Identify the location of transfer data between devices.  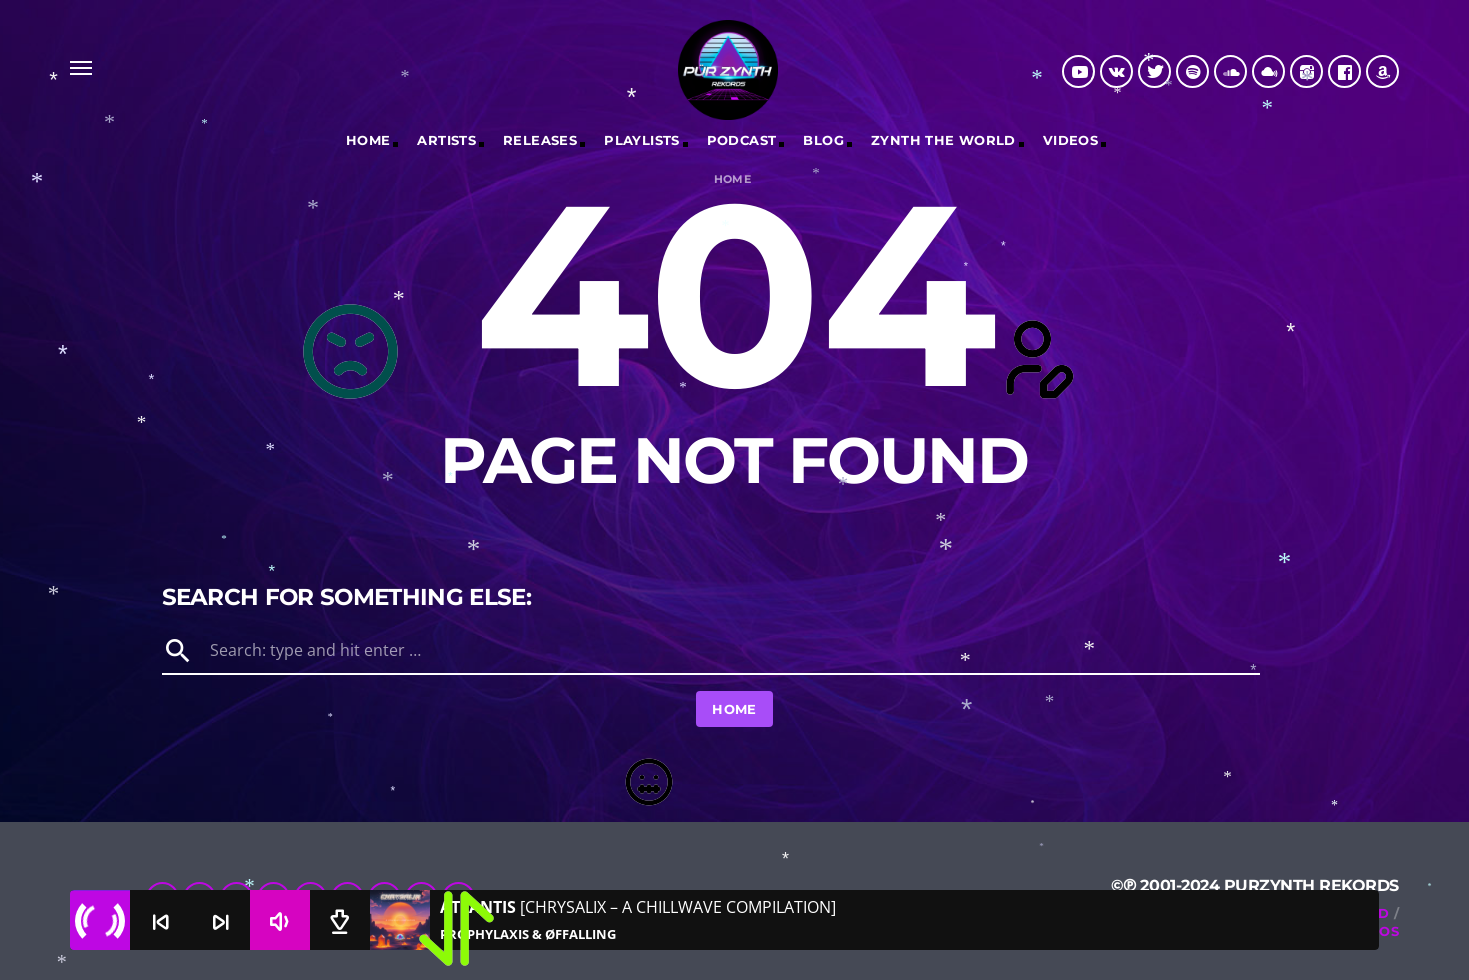
(456, 928).